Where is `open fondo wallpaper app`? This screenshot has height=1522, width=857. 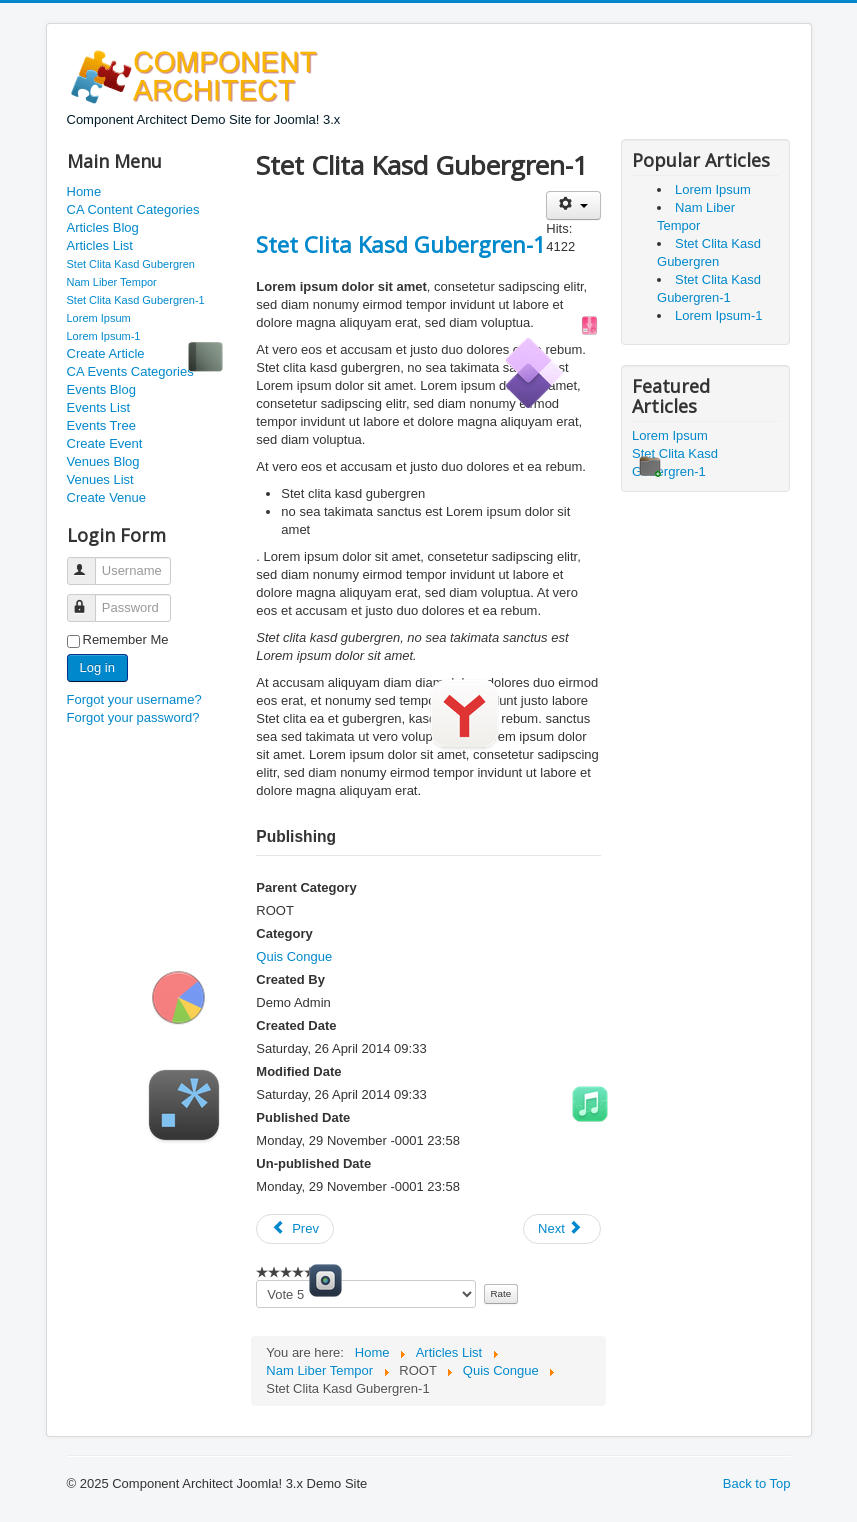 open fondo wallpaper app is located at coordinates (325, 1280).